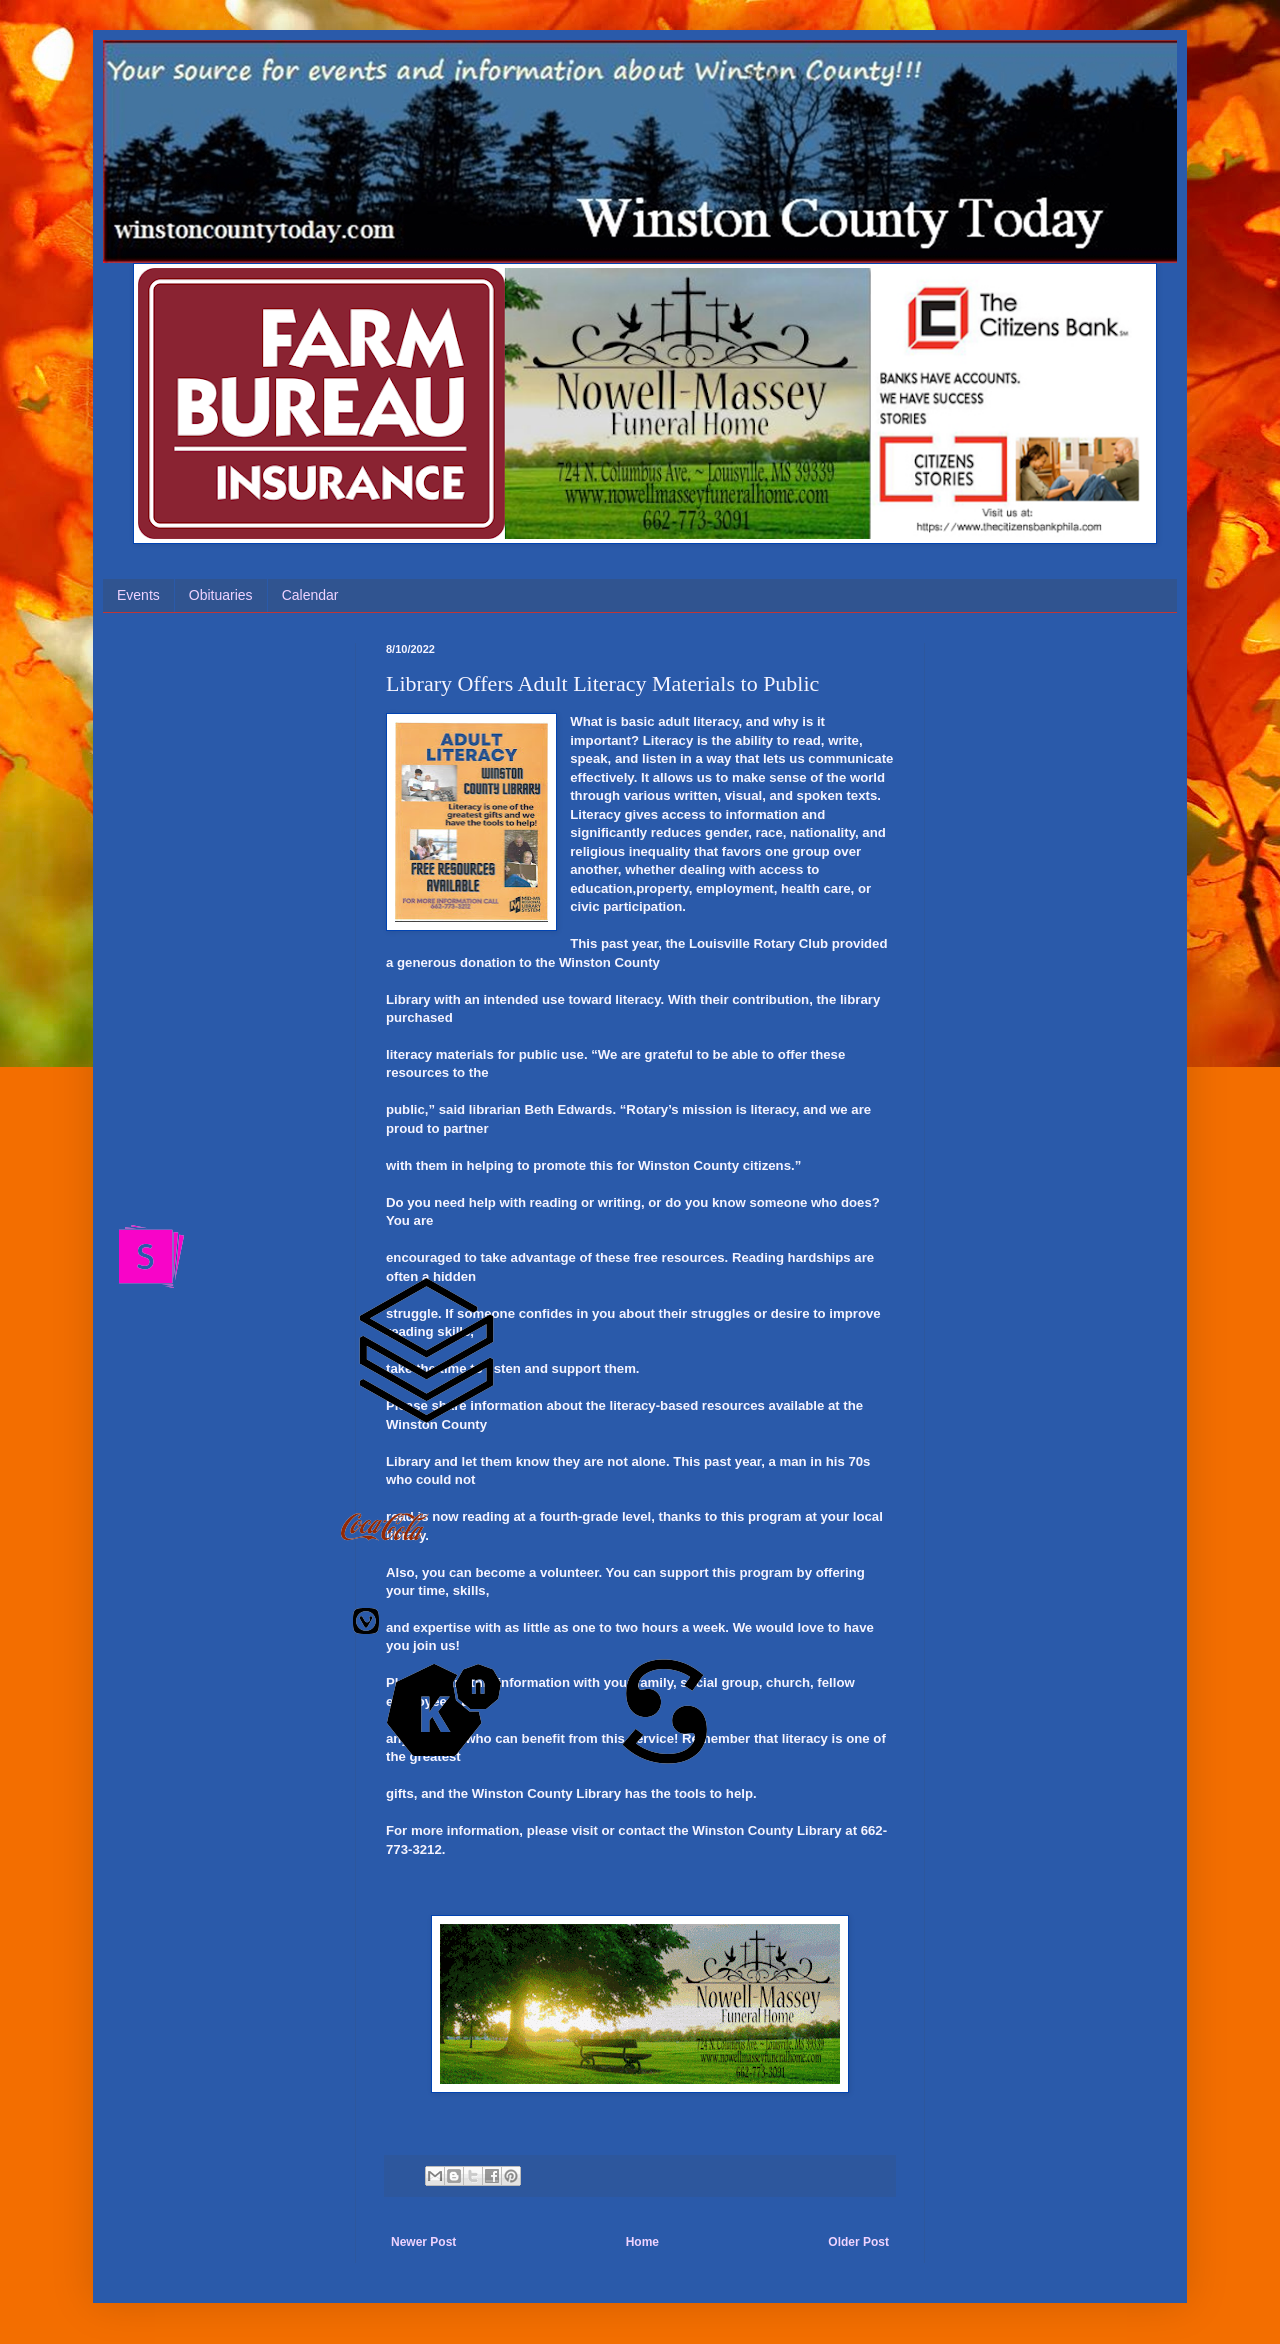 The image size is (1280, 2344). What do you see at coordinates (385, 1527) in the screenshot?
I see `coca-cola brand logo` at bounding box center [385, 1527].